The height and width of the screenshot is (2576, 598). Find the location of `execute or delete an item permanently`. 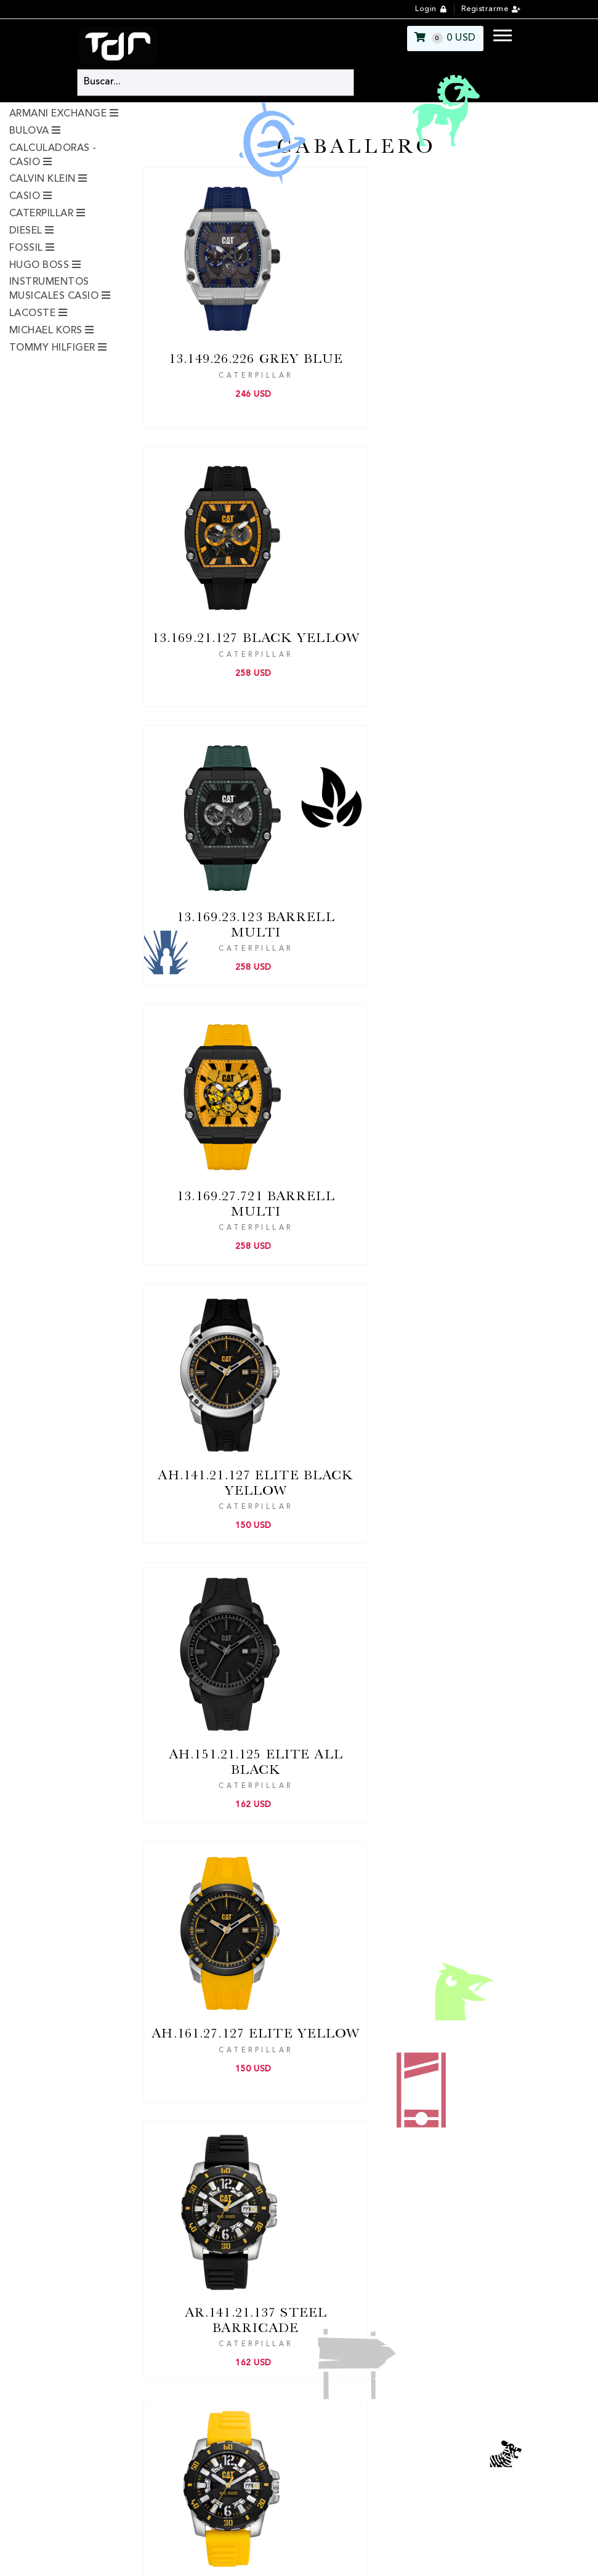

execute or delete an item permanently is located at coordinates (420, 2090).